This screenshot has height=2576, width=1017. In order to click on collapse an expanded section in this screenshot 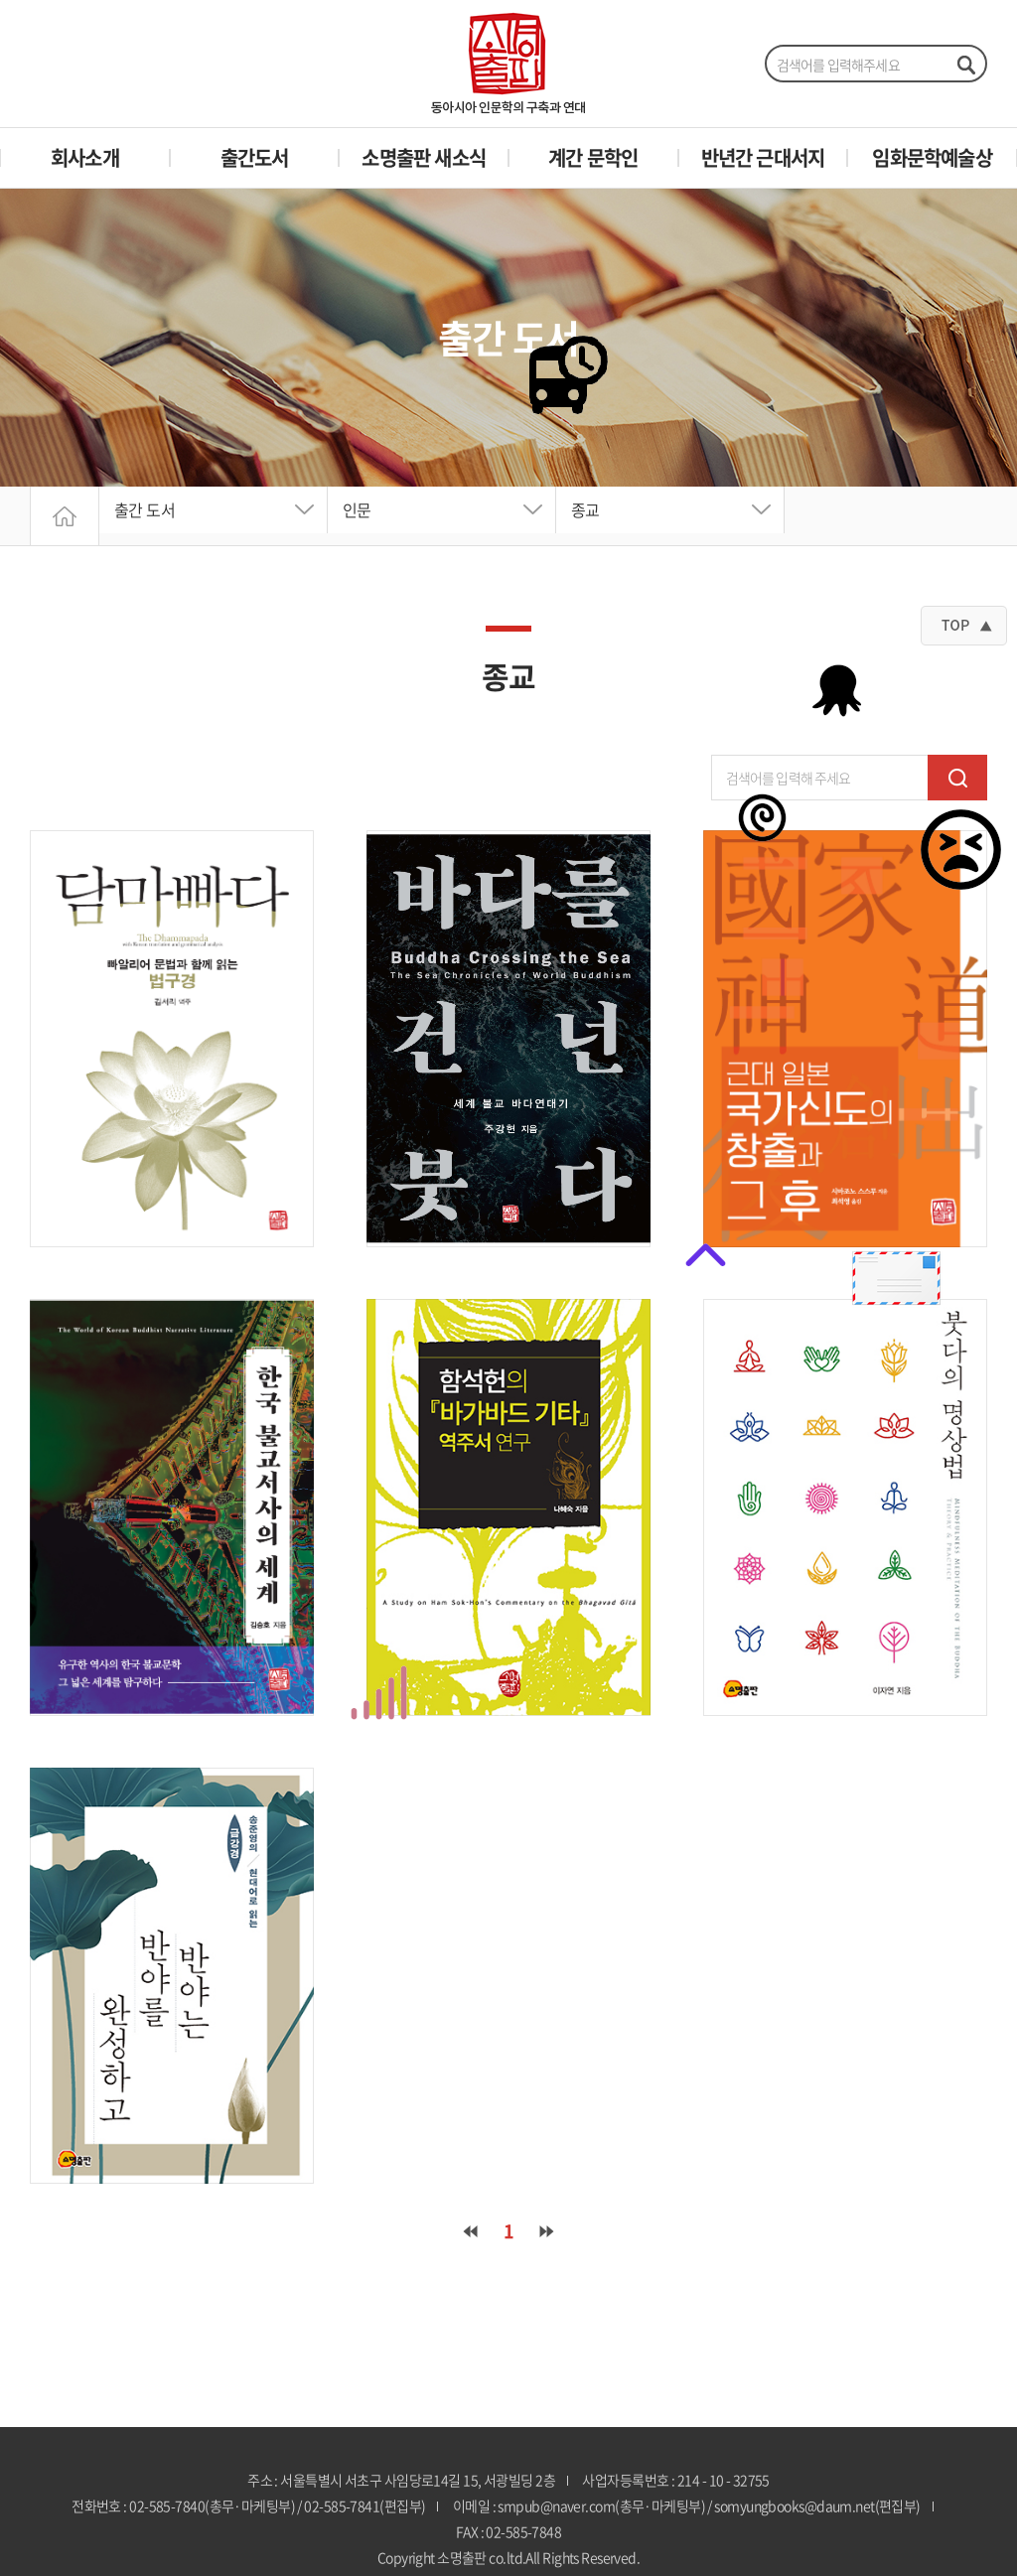, I will do `click(705, 1257)`.